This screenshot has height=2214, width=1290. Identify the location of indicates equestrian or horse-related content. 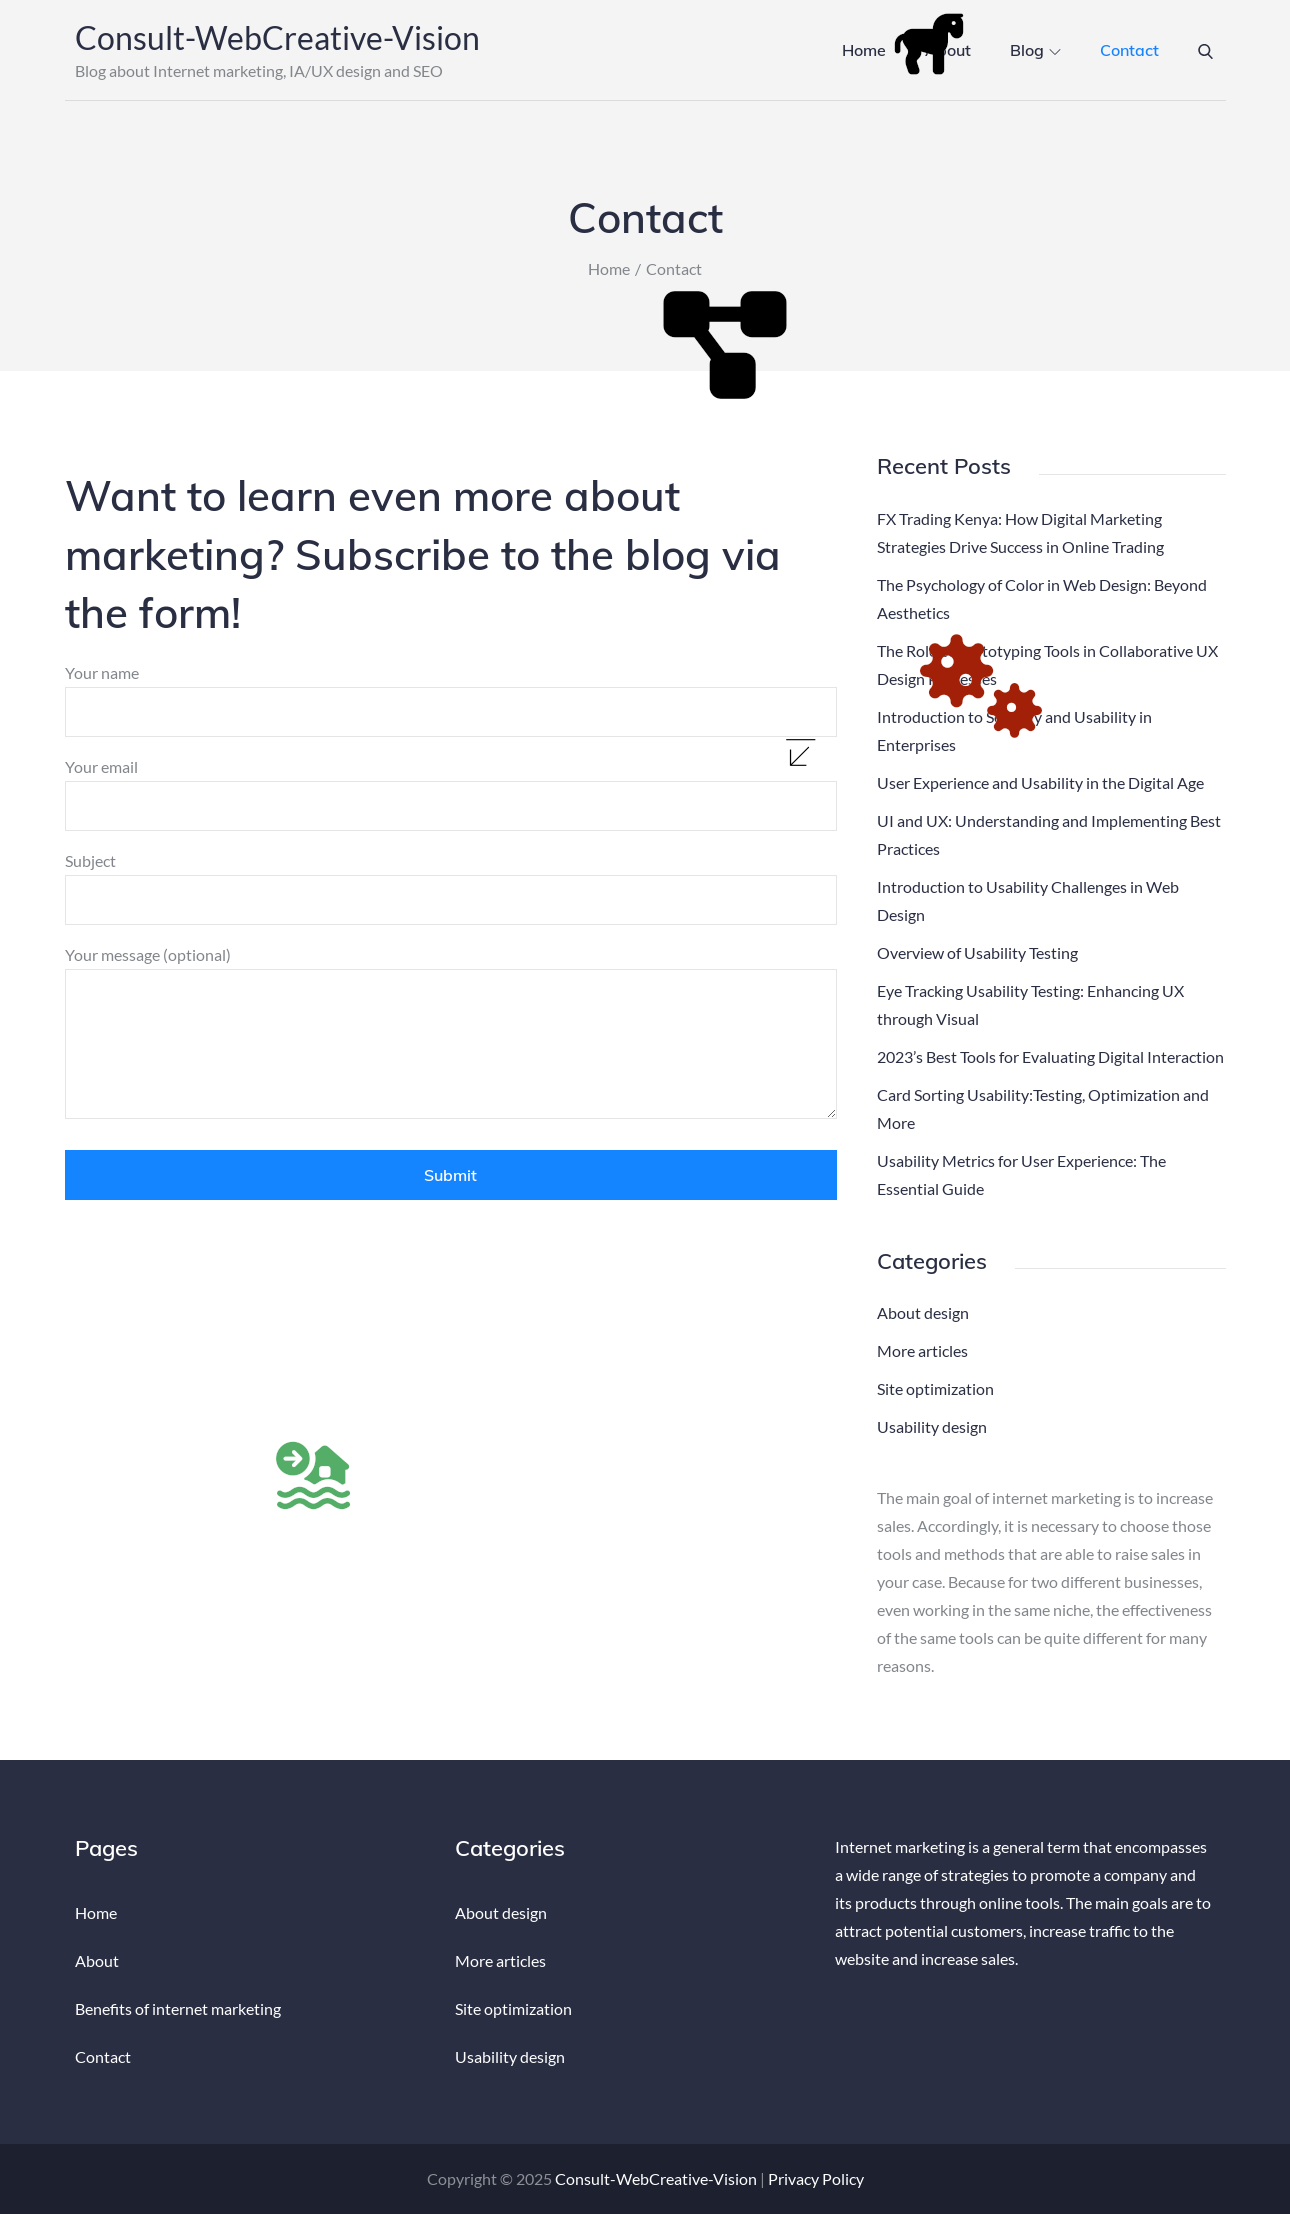
(929, 44).